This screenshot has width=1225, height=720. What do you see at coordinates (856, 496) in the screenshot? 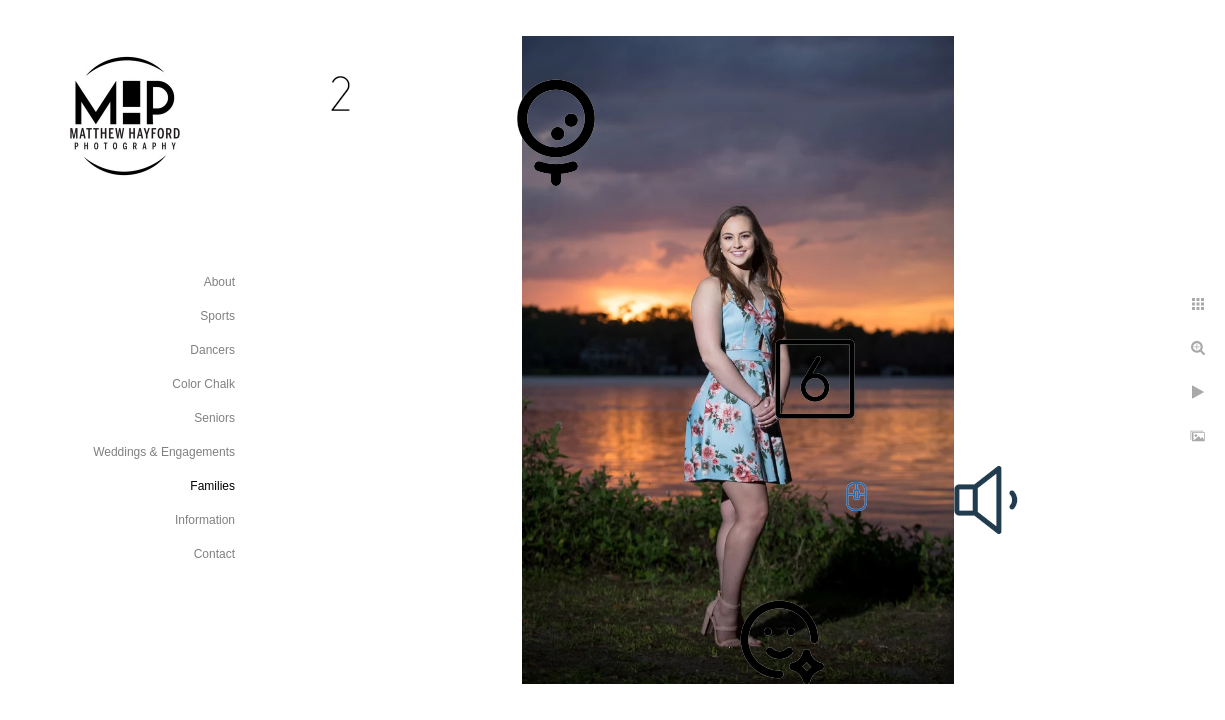
I see `middle mouse button click action` at bounding box center [856, 496].